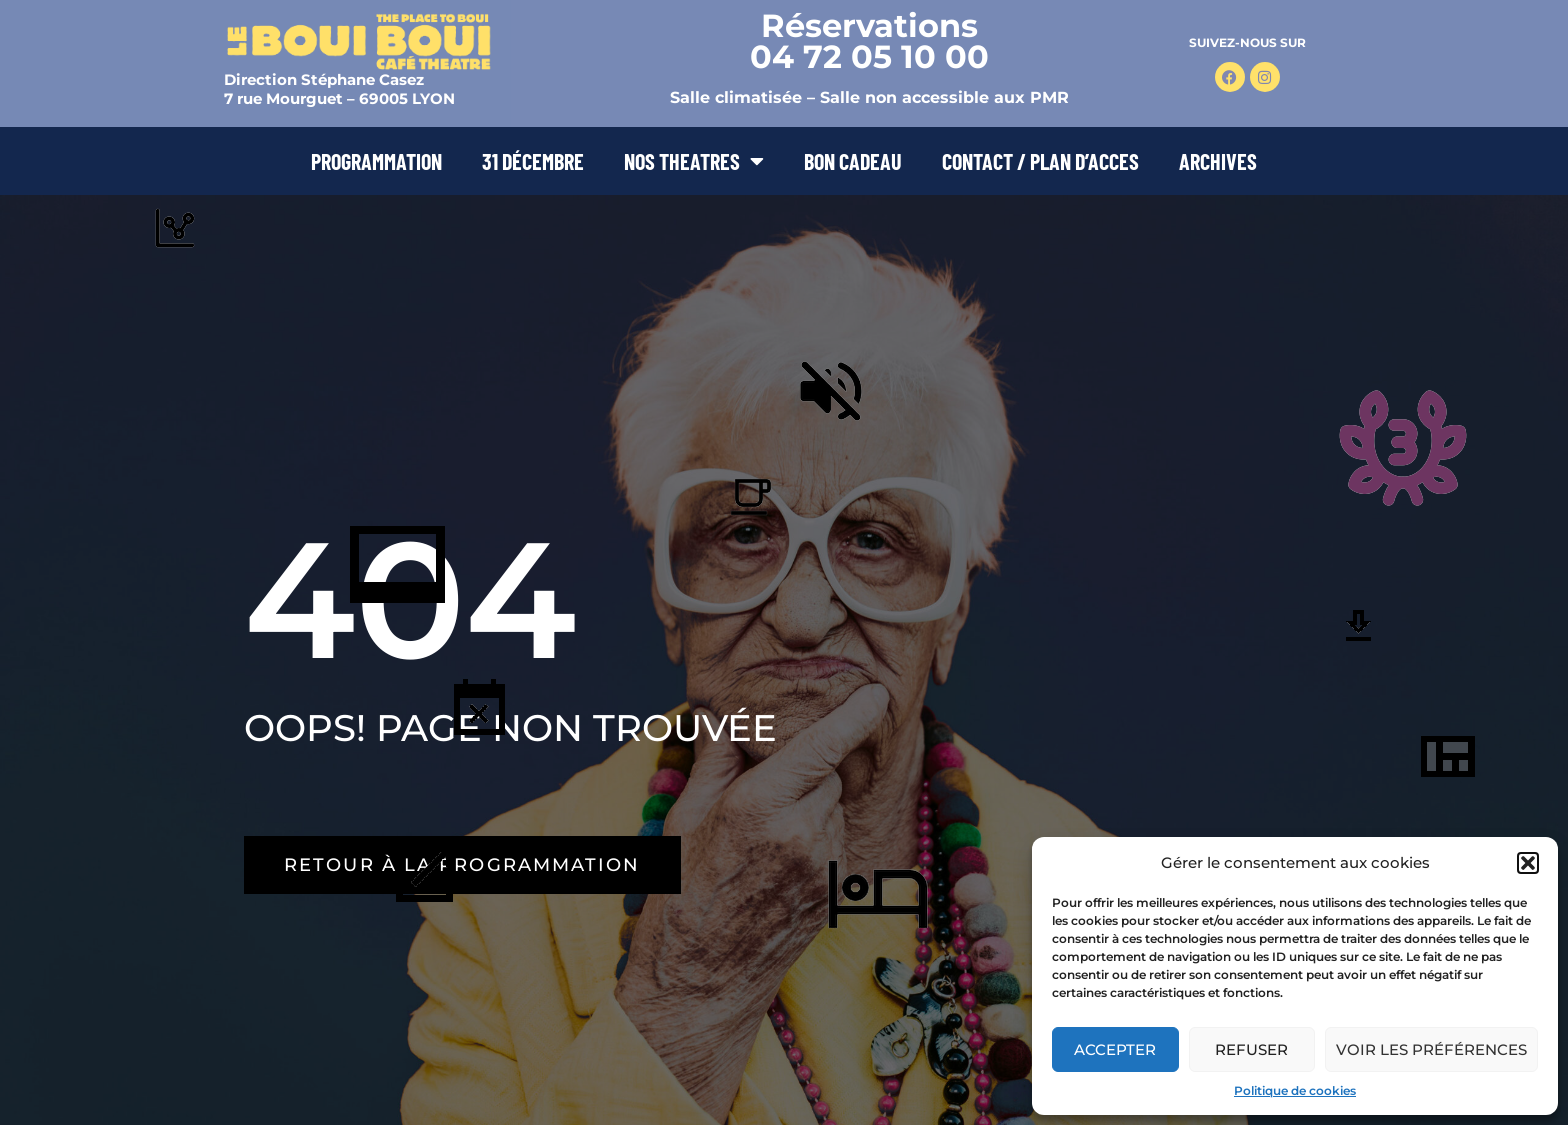 The width and height of the screenshot is (1568, 1125). I want to click on download a file or content, so click(1358, 626).